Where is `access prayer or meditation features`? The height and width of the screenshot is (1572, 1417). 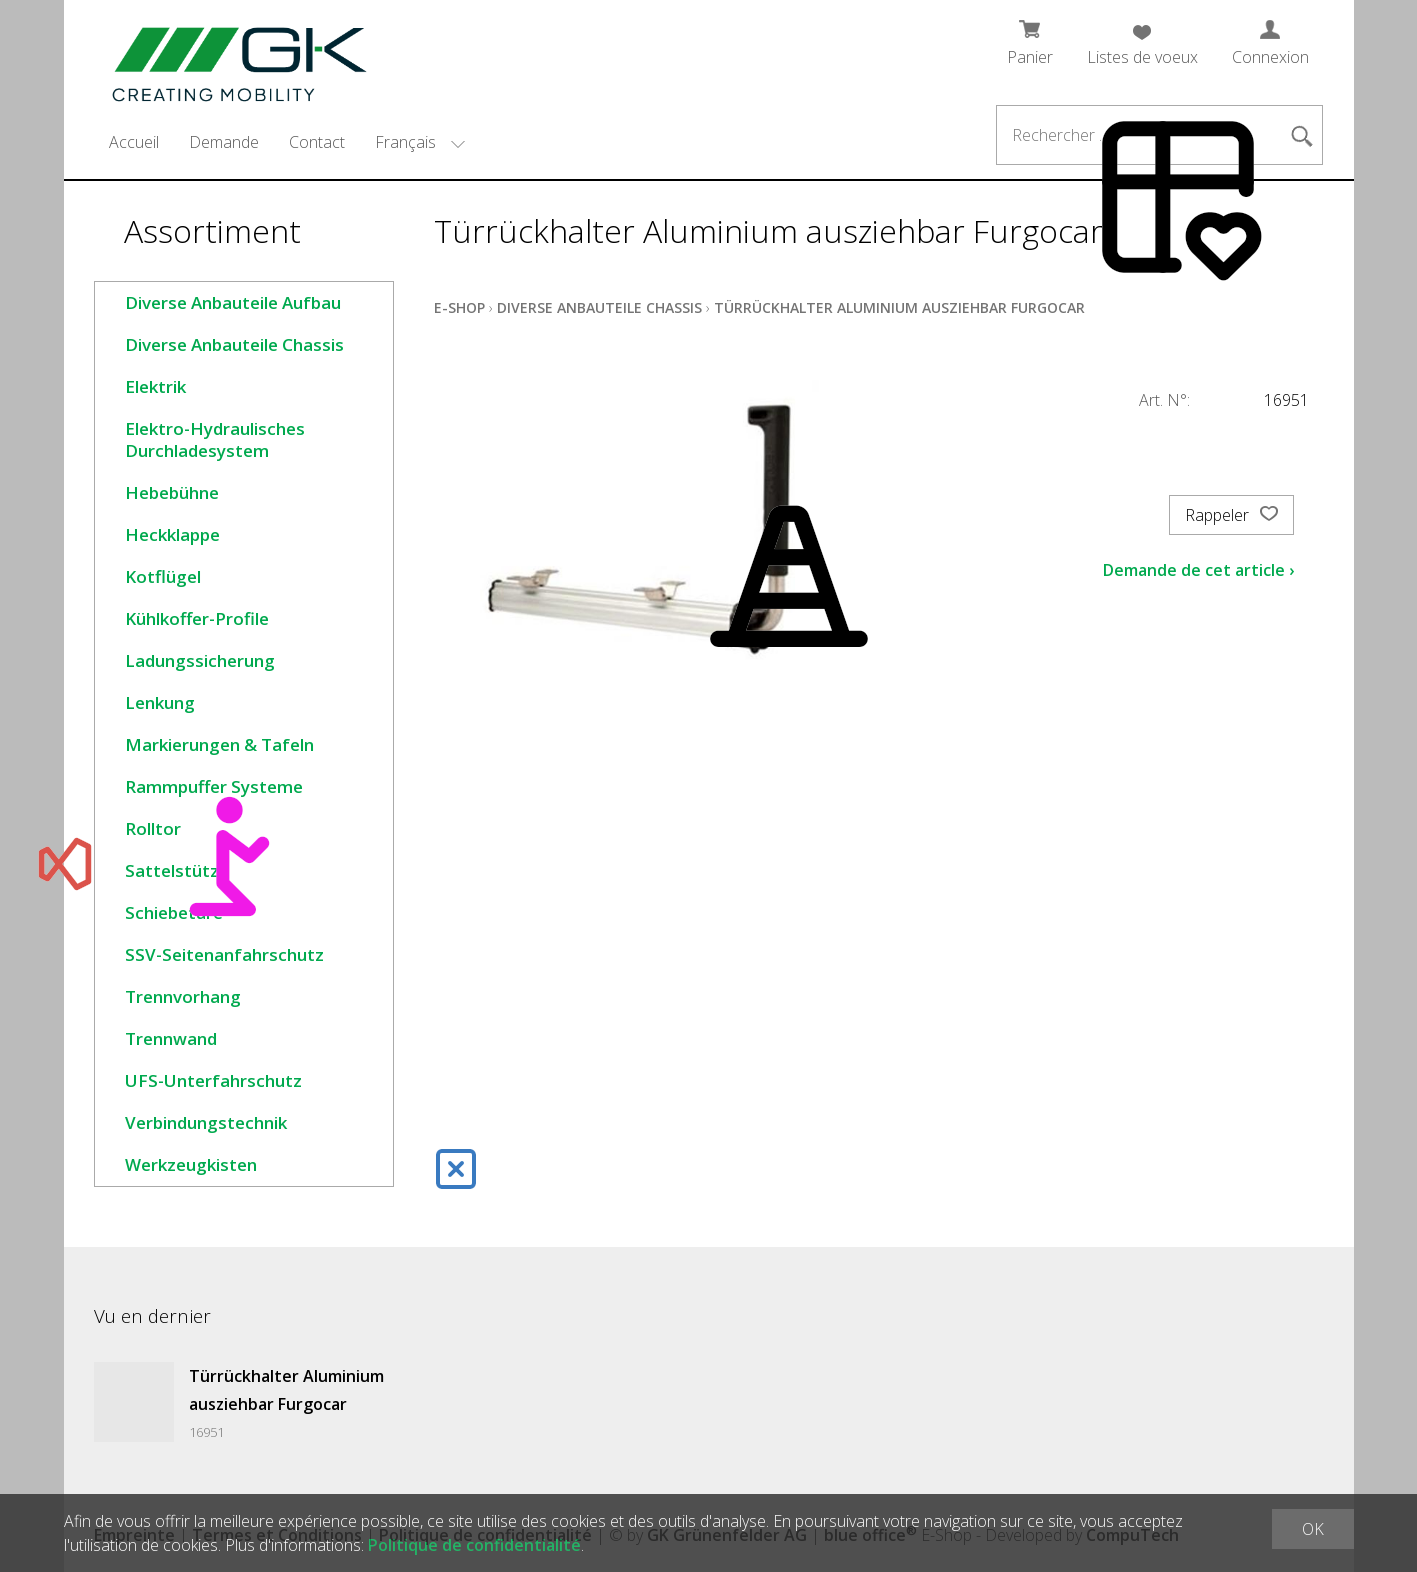 access prayer or meditation features is located at coordinates (229, 856).